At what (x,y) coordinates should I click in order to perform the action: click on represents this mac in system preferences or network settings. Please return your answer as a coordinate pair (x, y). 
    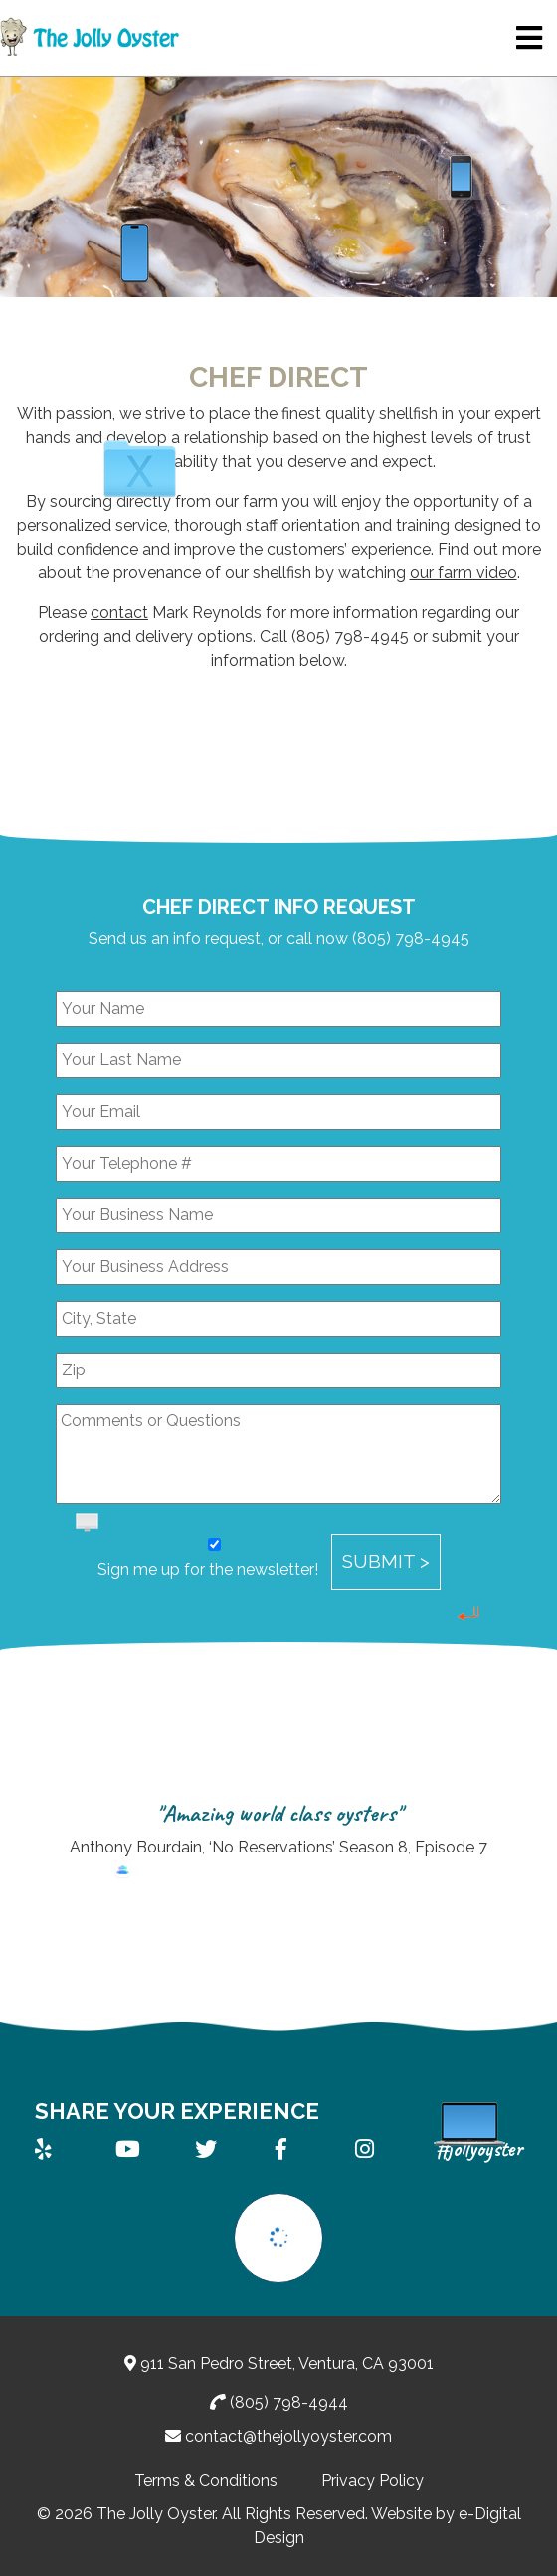
    Looking at the image, I should click on (87, 1522).